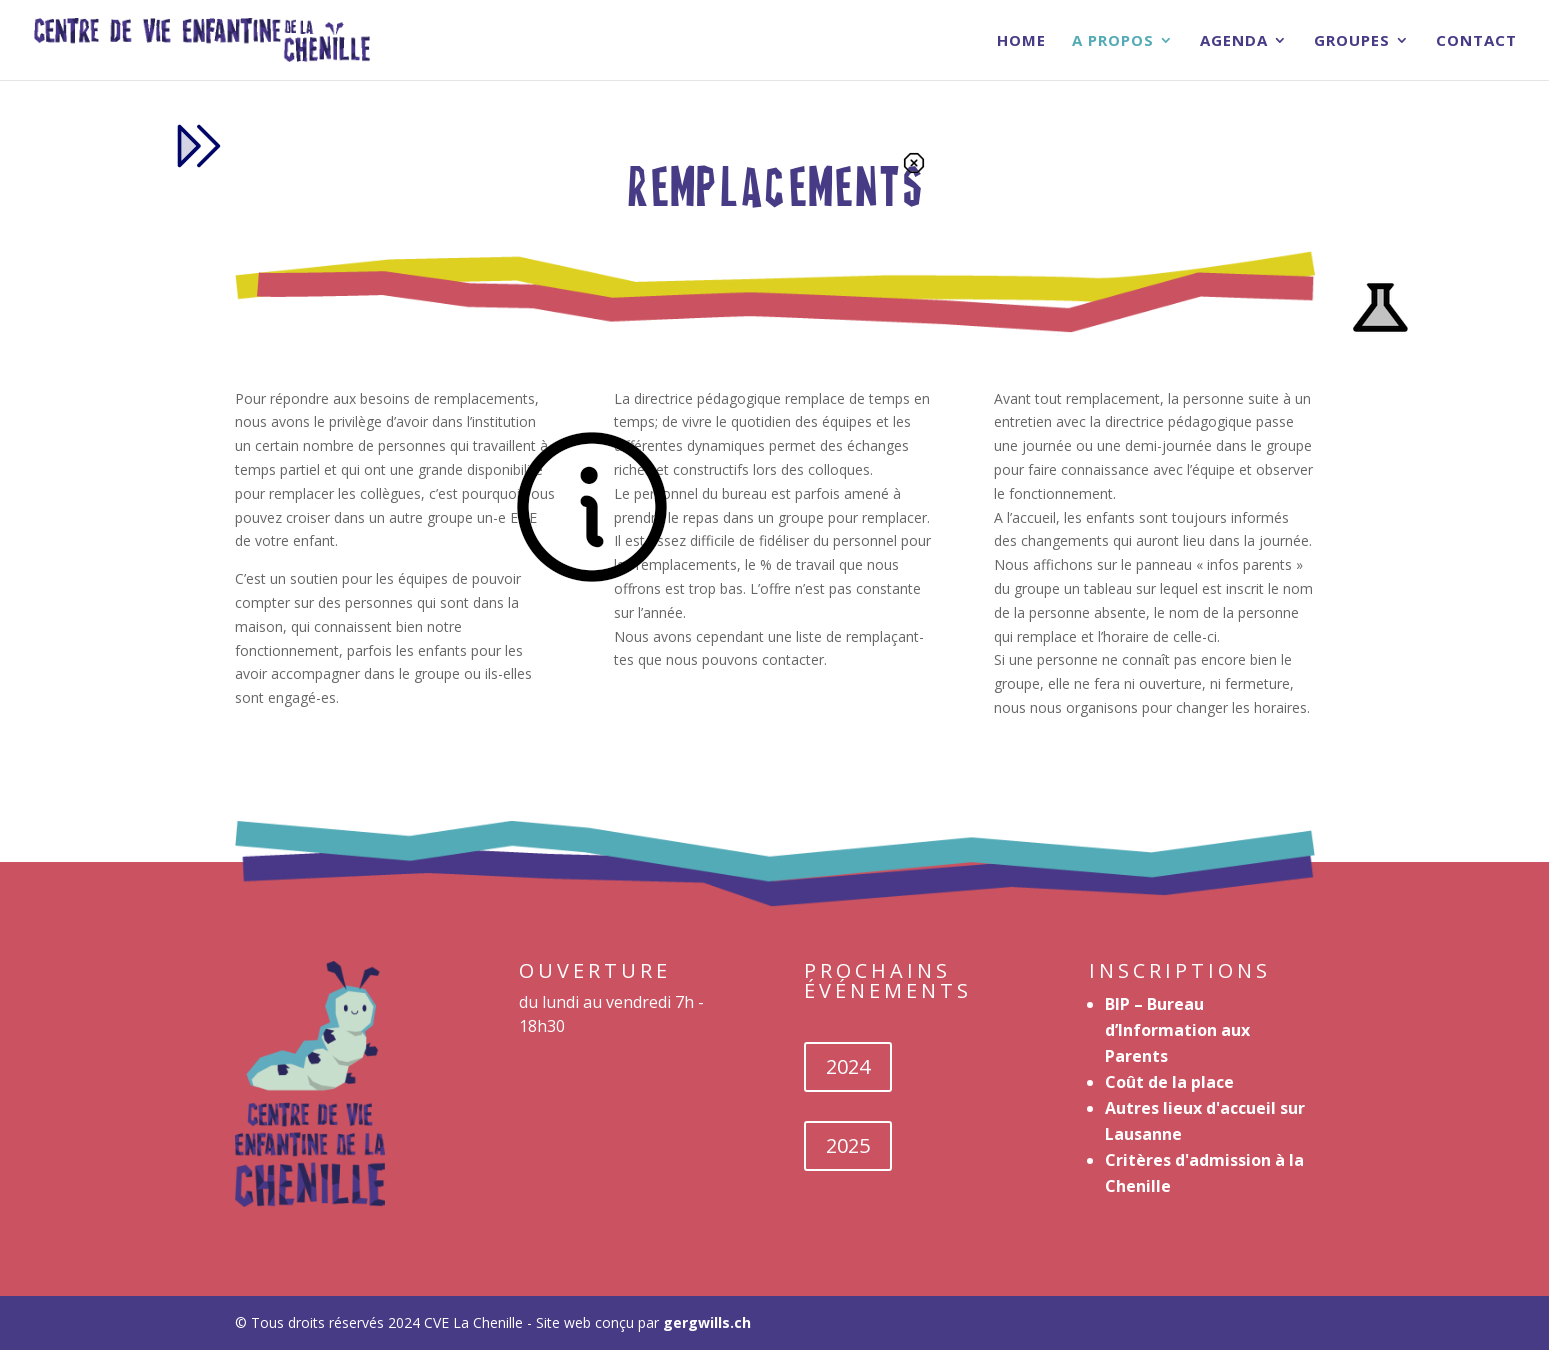 This screenshot has height=1350, width=1549. I want to click on access science or laboratory features, so click(1380, 307).